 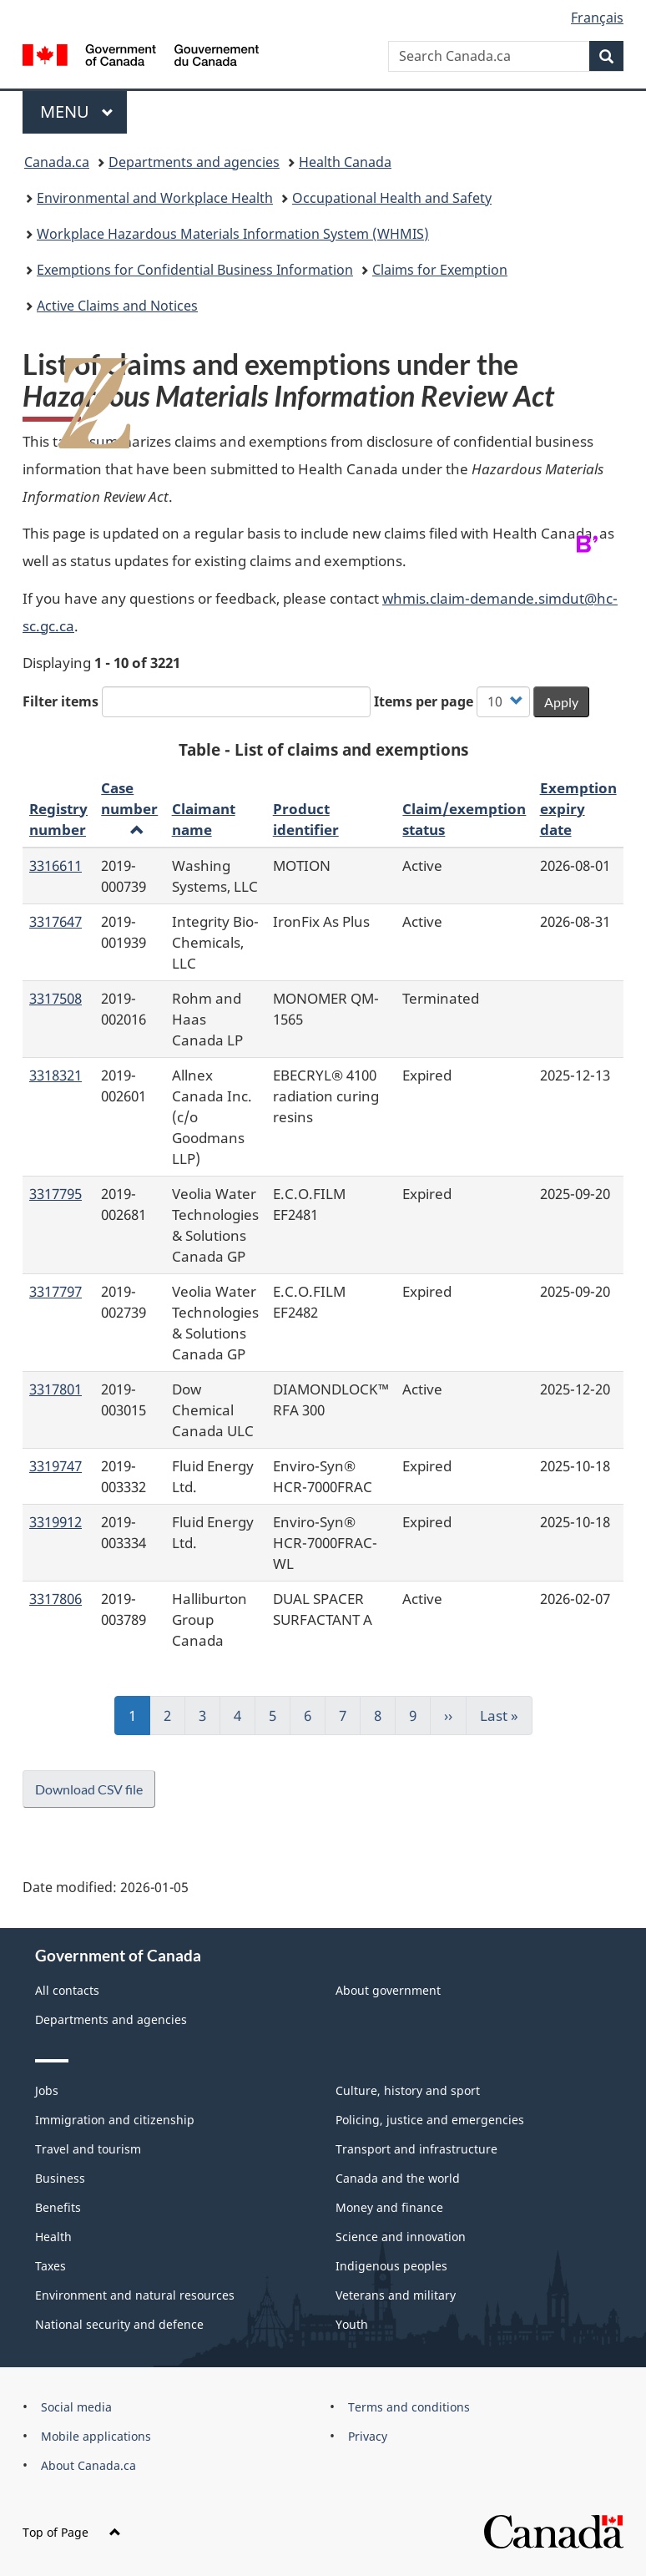 What do you see at coordinates (95, 403) in the screenshot?
I see `open the Zola website or app` at bounding box center [95, 403].